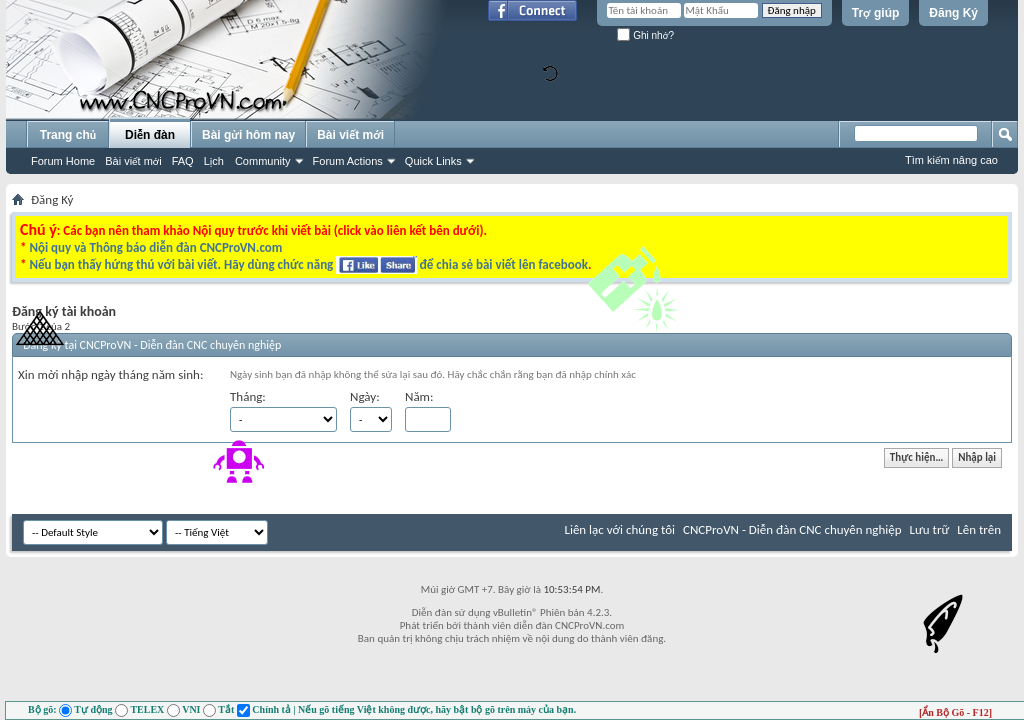 This screenshot has width=1024, height=720. Describe the element at coordinates (943, 624) in the screenshot. I see `select elf or fantasy race character` at that location.